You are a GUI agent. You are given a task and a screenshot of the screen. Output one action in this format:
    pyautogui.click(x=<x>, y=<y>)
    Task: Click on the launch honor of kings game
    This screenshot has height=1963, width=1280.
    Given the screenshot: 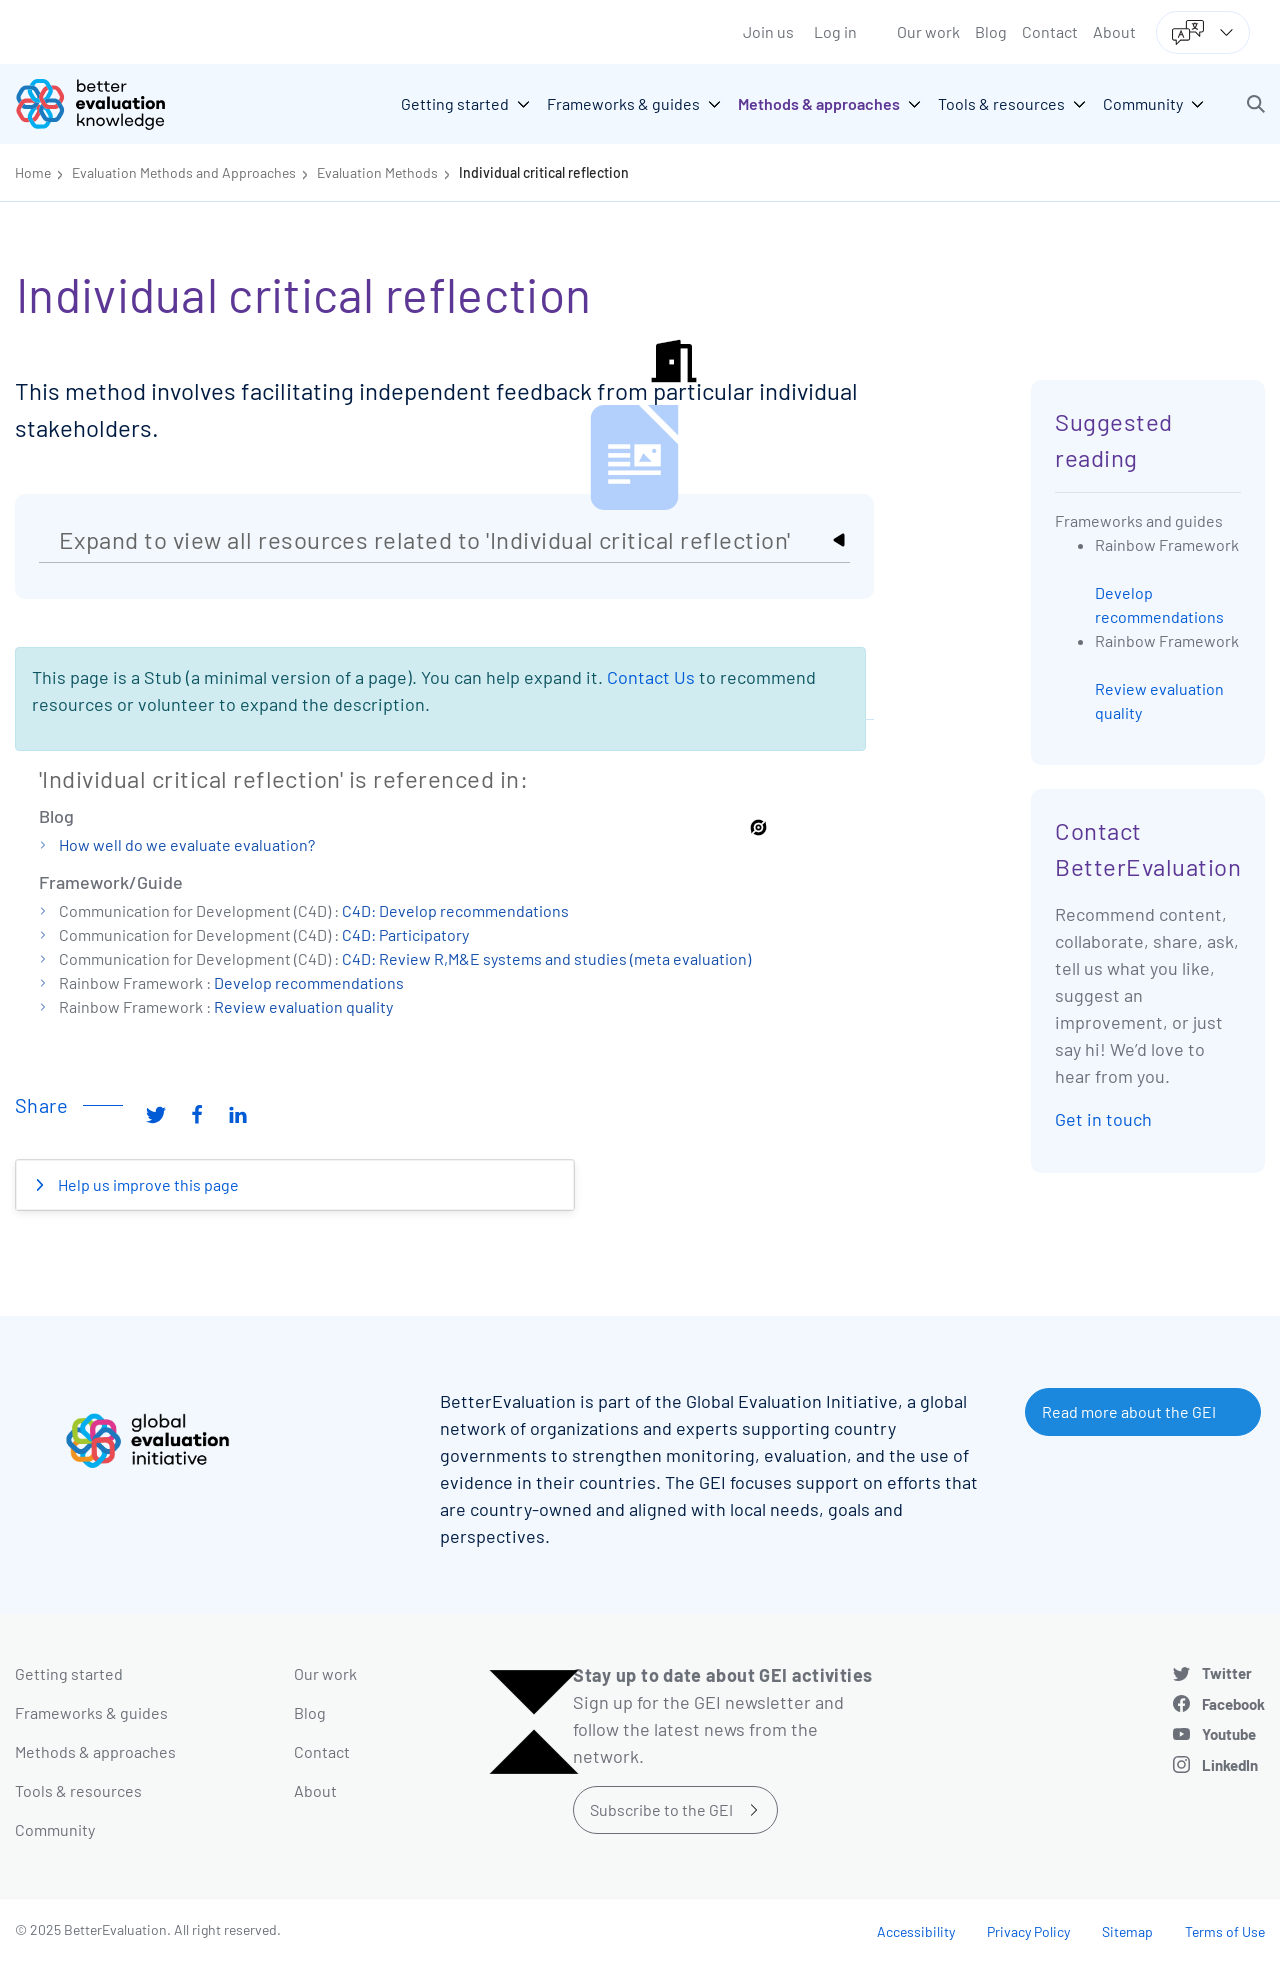 What is the action you would take?
    pyautogui.click(x=758, y=827)
    